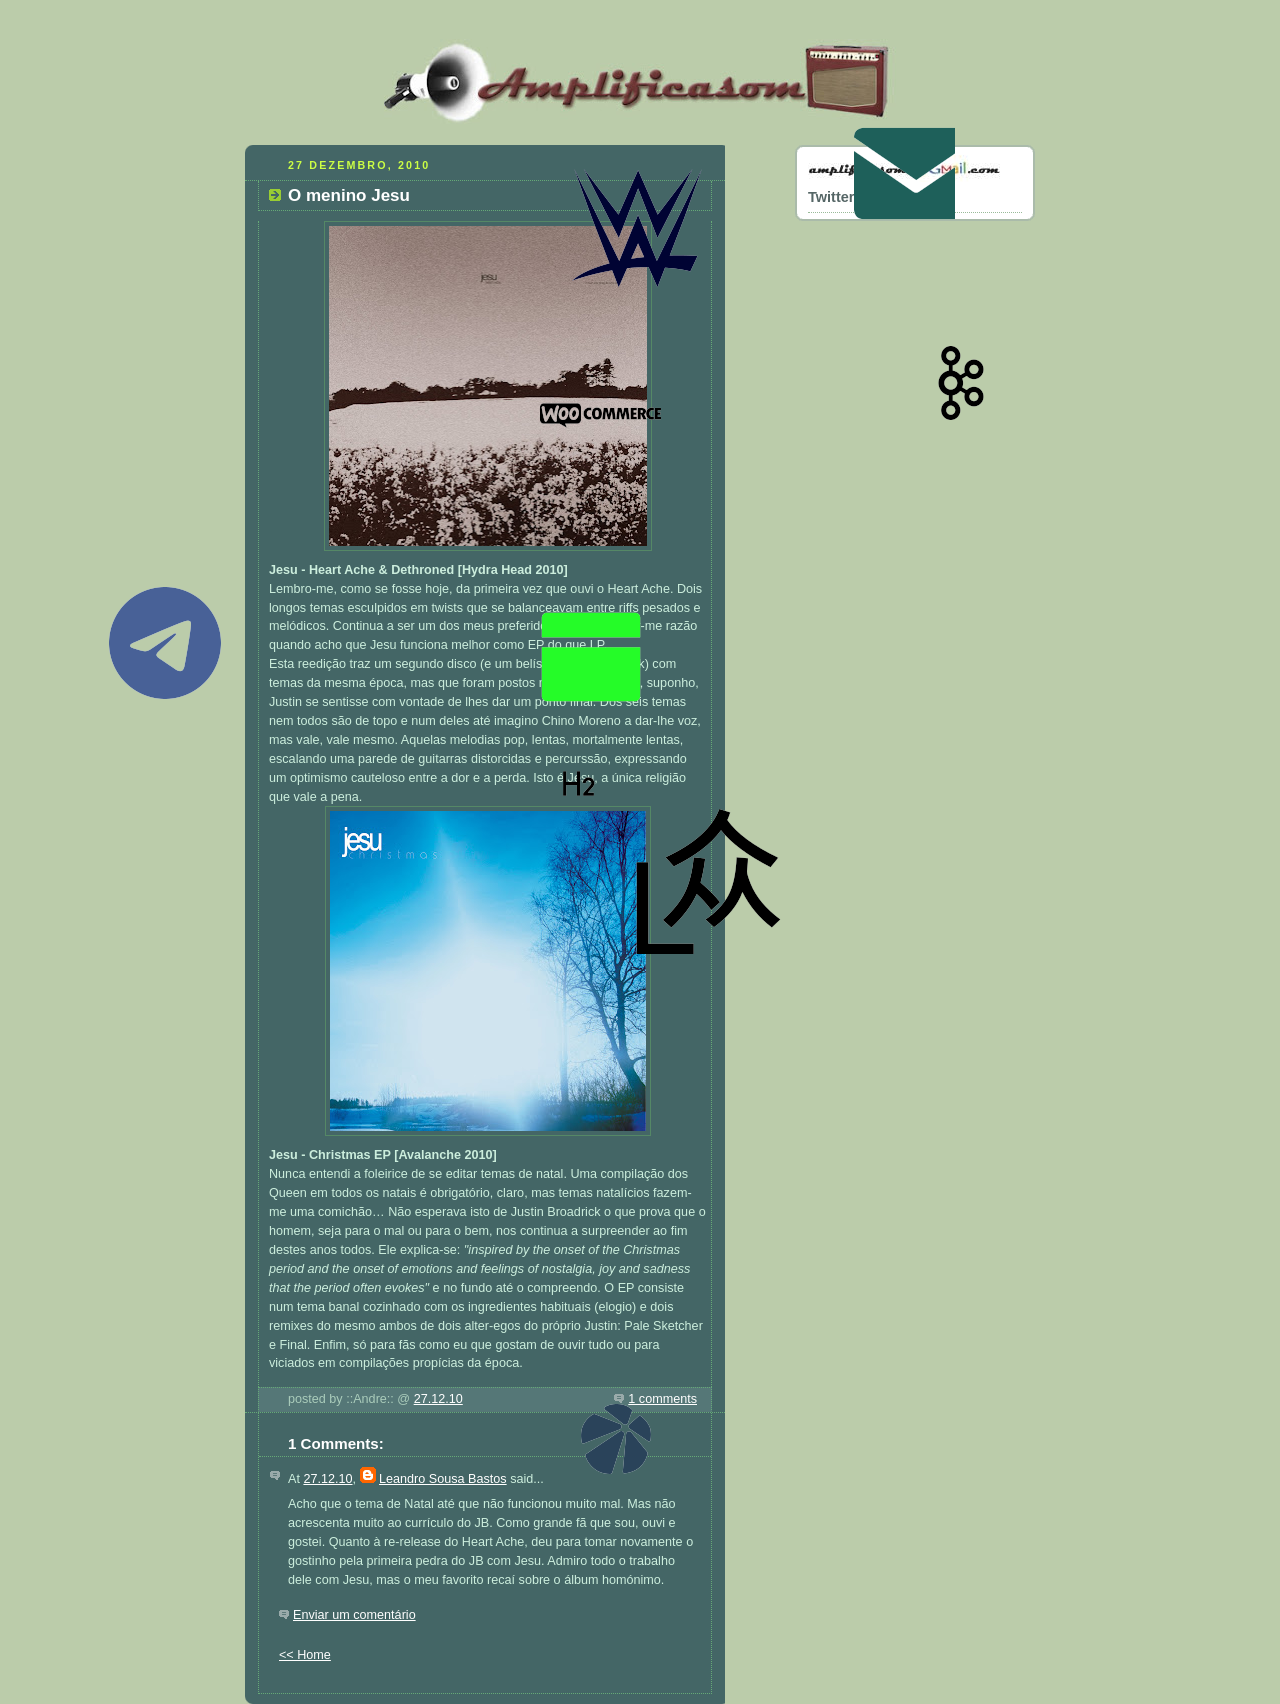  What do you see at coordinates (708, 881) in the screenshot?
I see `open LibreTranslate translation service` at bounding box center [708, 881].